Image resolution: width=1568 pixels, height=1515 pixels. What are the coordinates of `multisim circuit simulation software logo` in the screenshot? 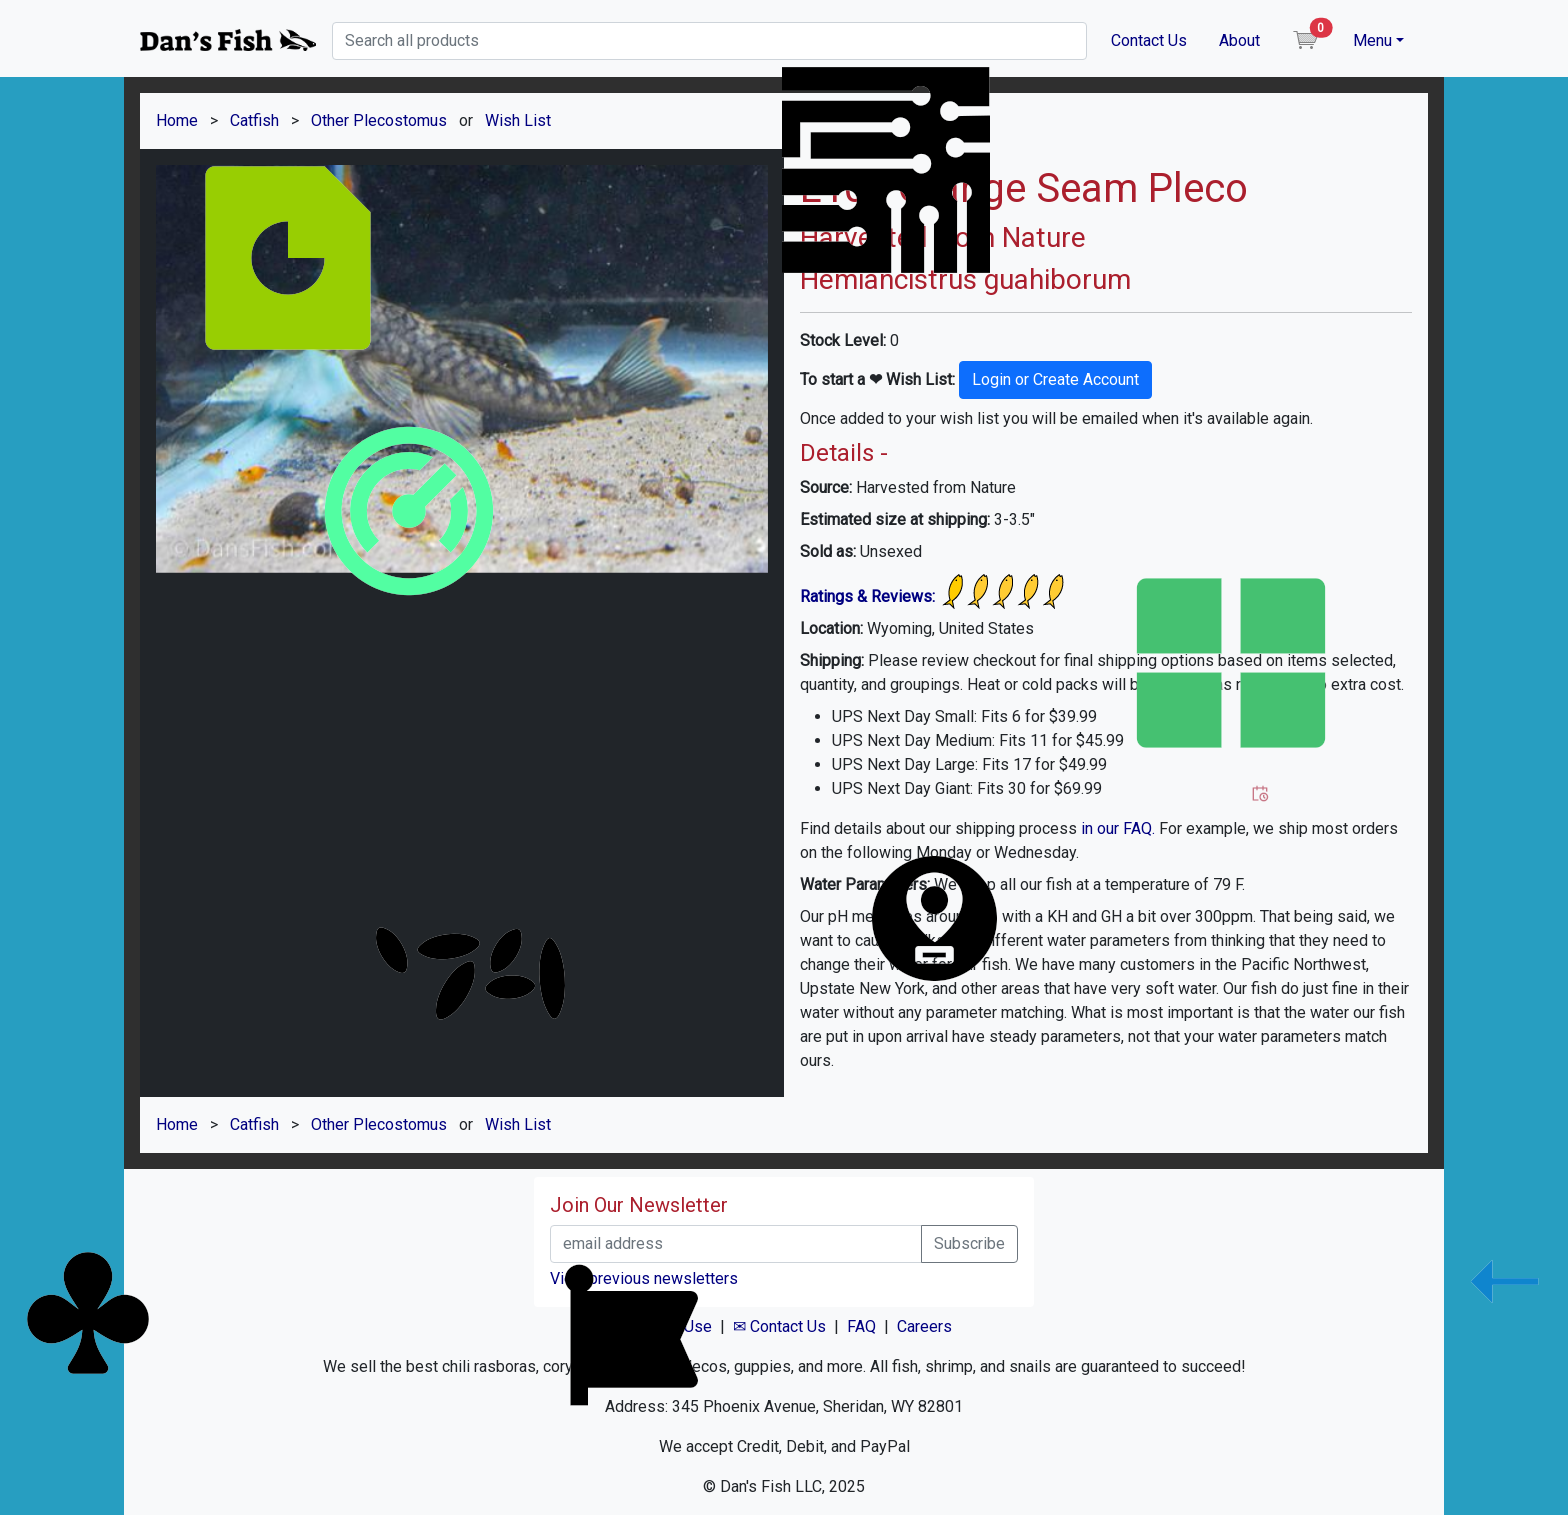 It's located at (886, 170).